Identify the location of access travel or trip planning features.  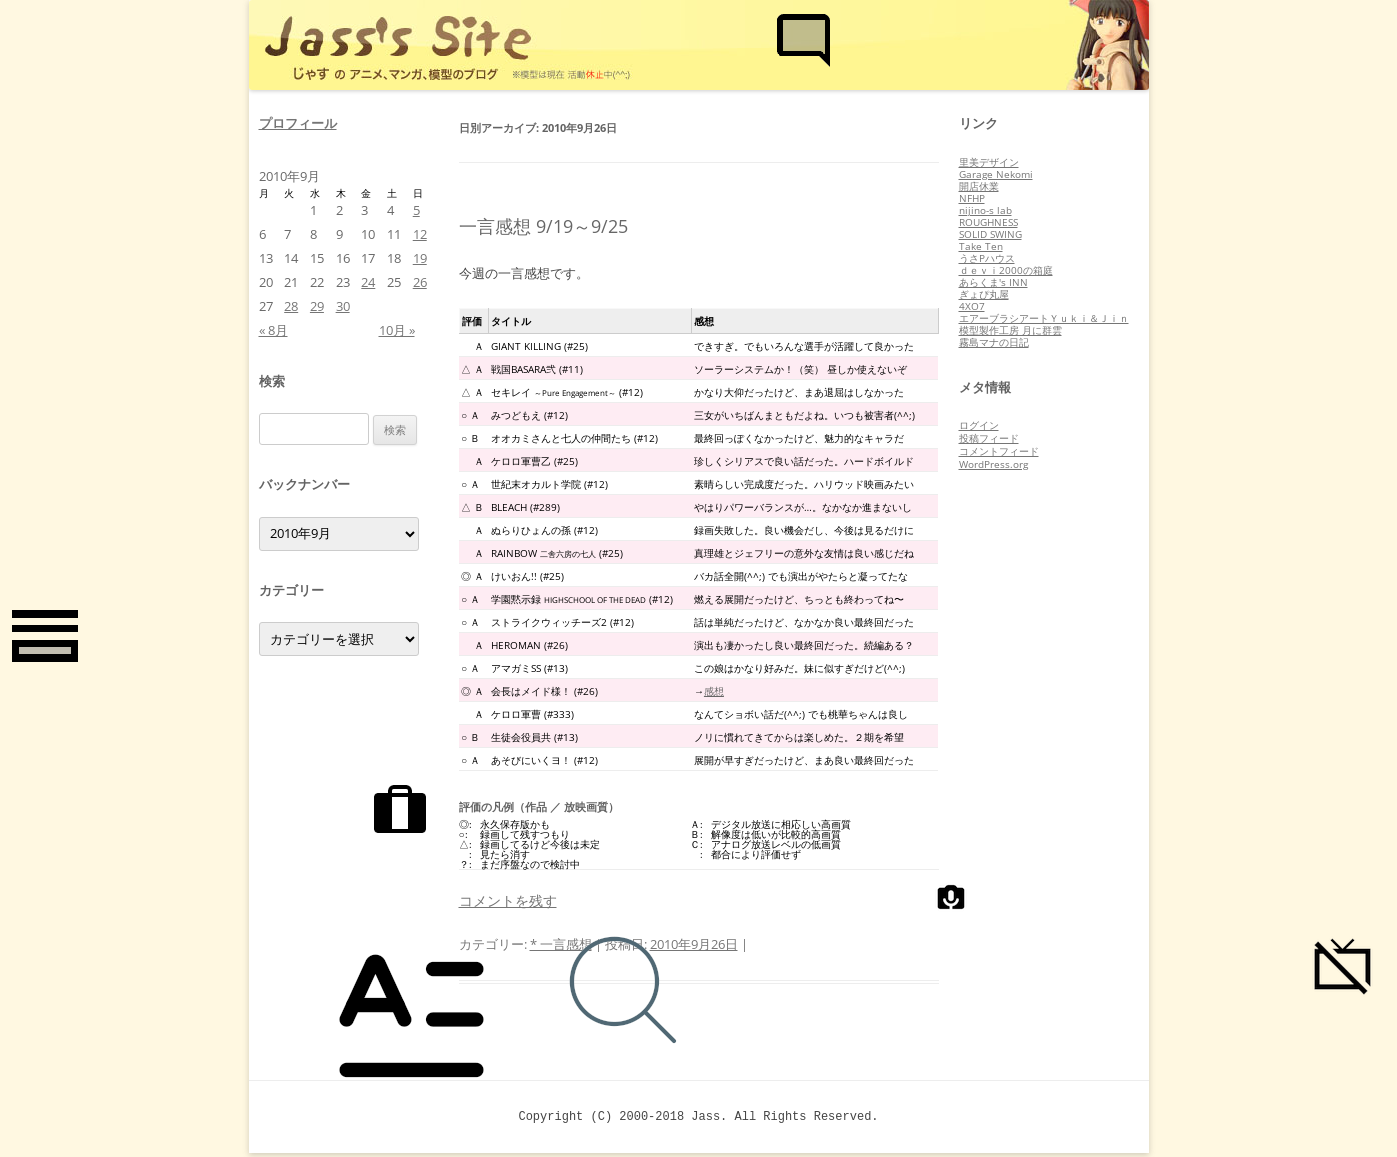
(400, 811).